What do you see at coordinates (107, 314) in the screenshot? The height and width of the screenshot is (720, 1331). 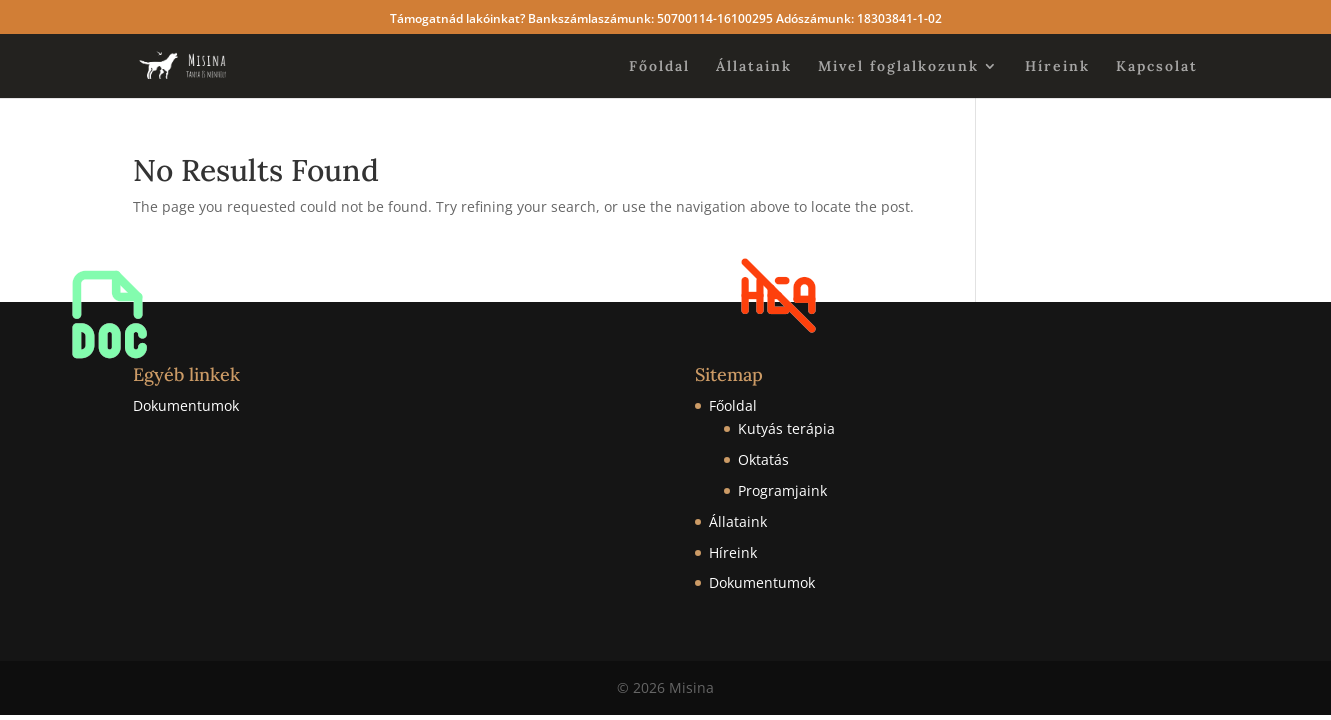 I see `indicates a Word document file type` at bounding box center [107, 314].